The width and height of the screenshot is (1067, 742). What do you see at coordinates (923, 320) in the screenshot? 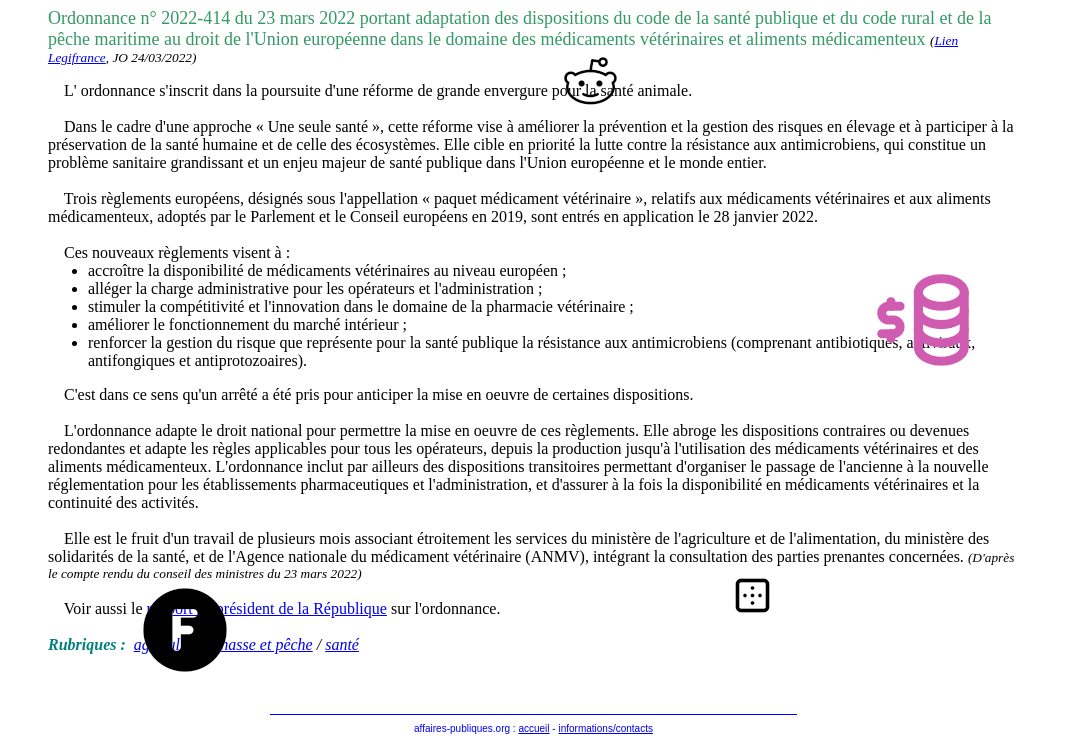
I see `view business plan or financial overview` at bounding box center [923, 320].